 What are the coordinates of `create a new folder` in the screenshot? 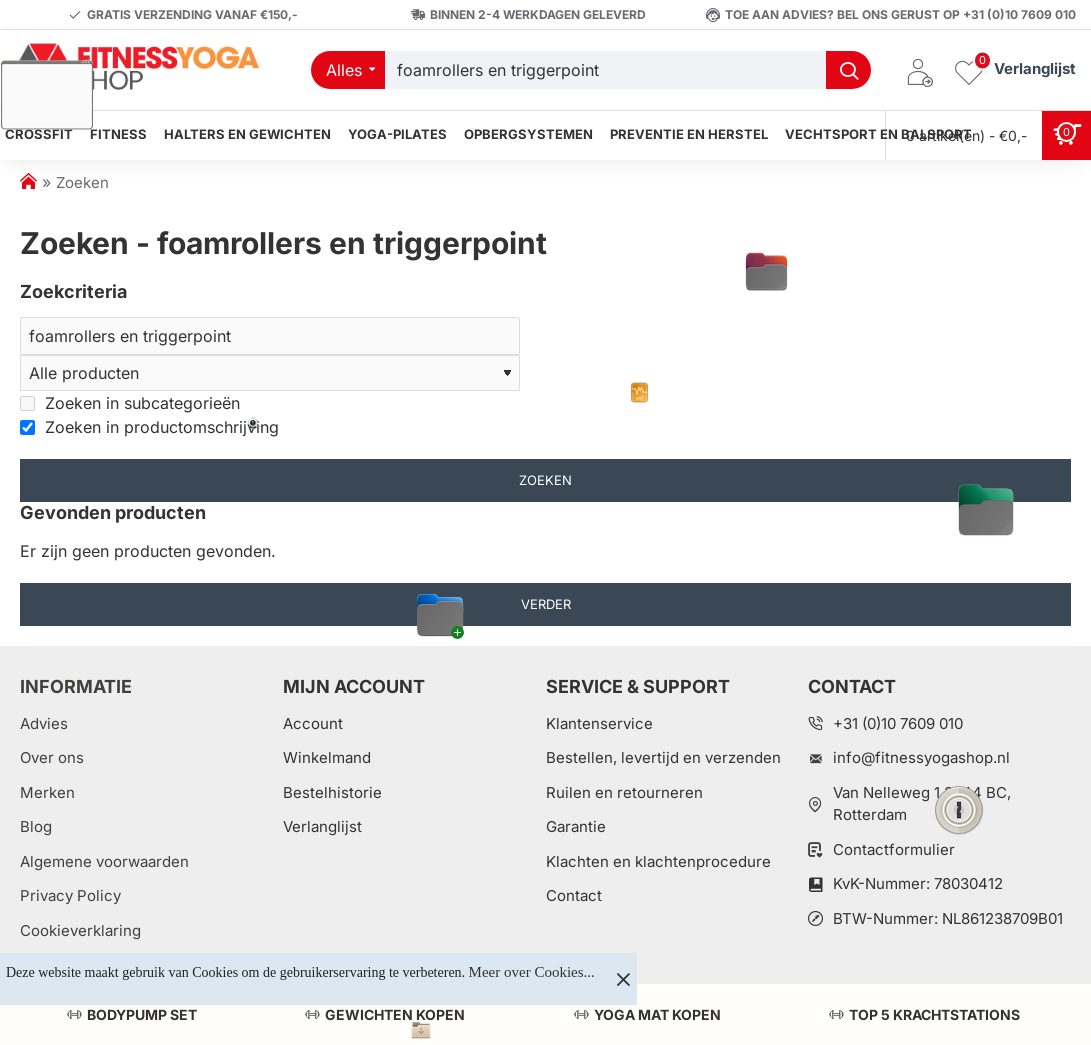 It's located at (440, 615).